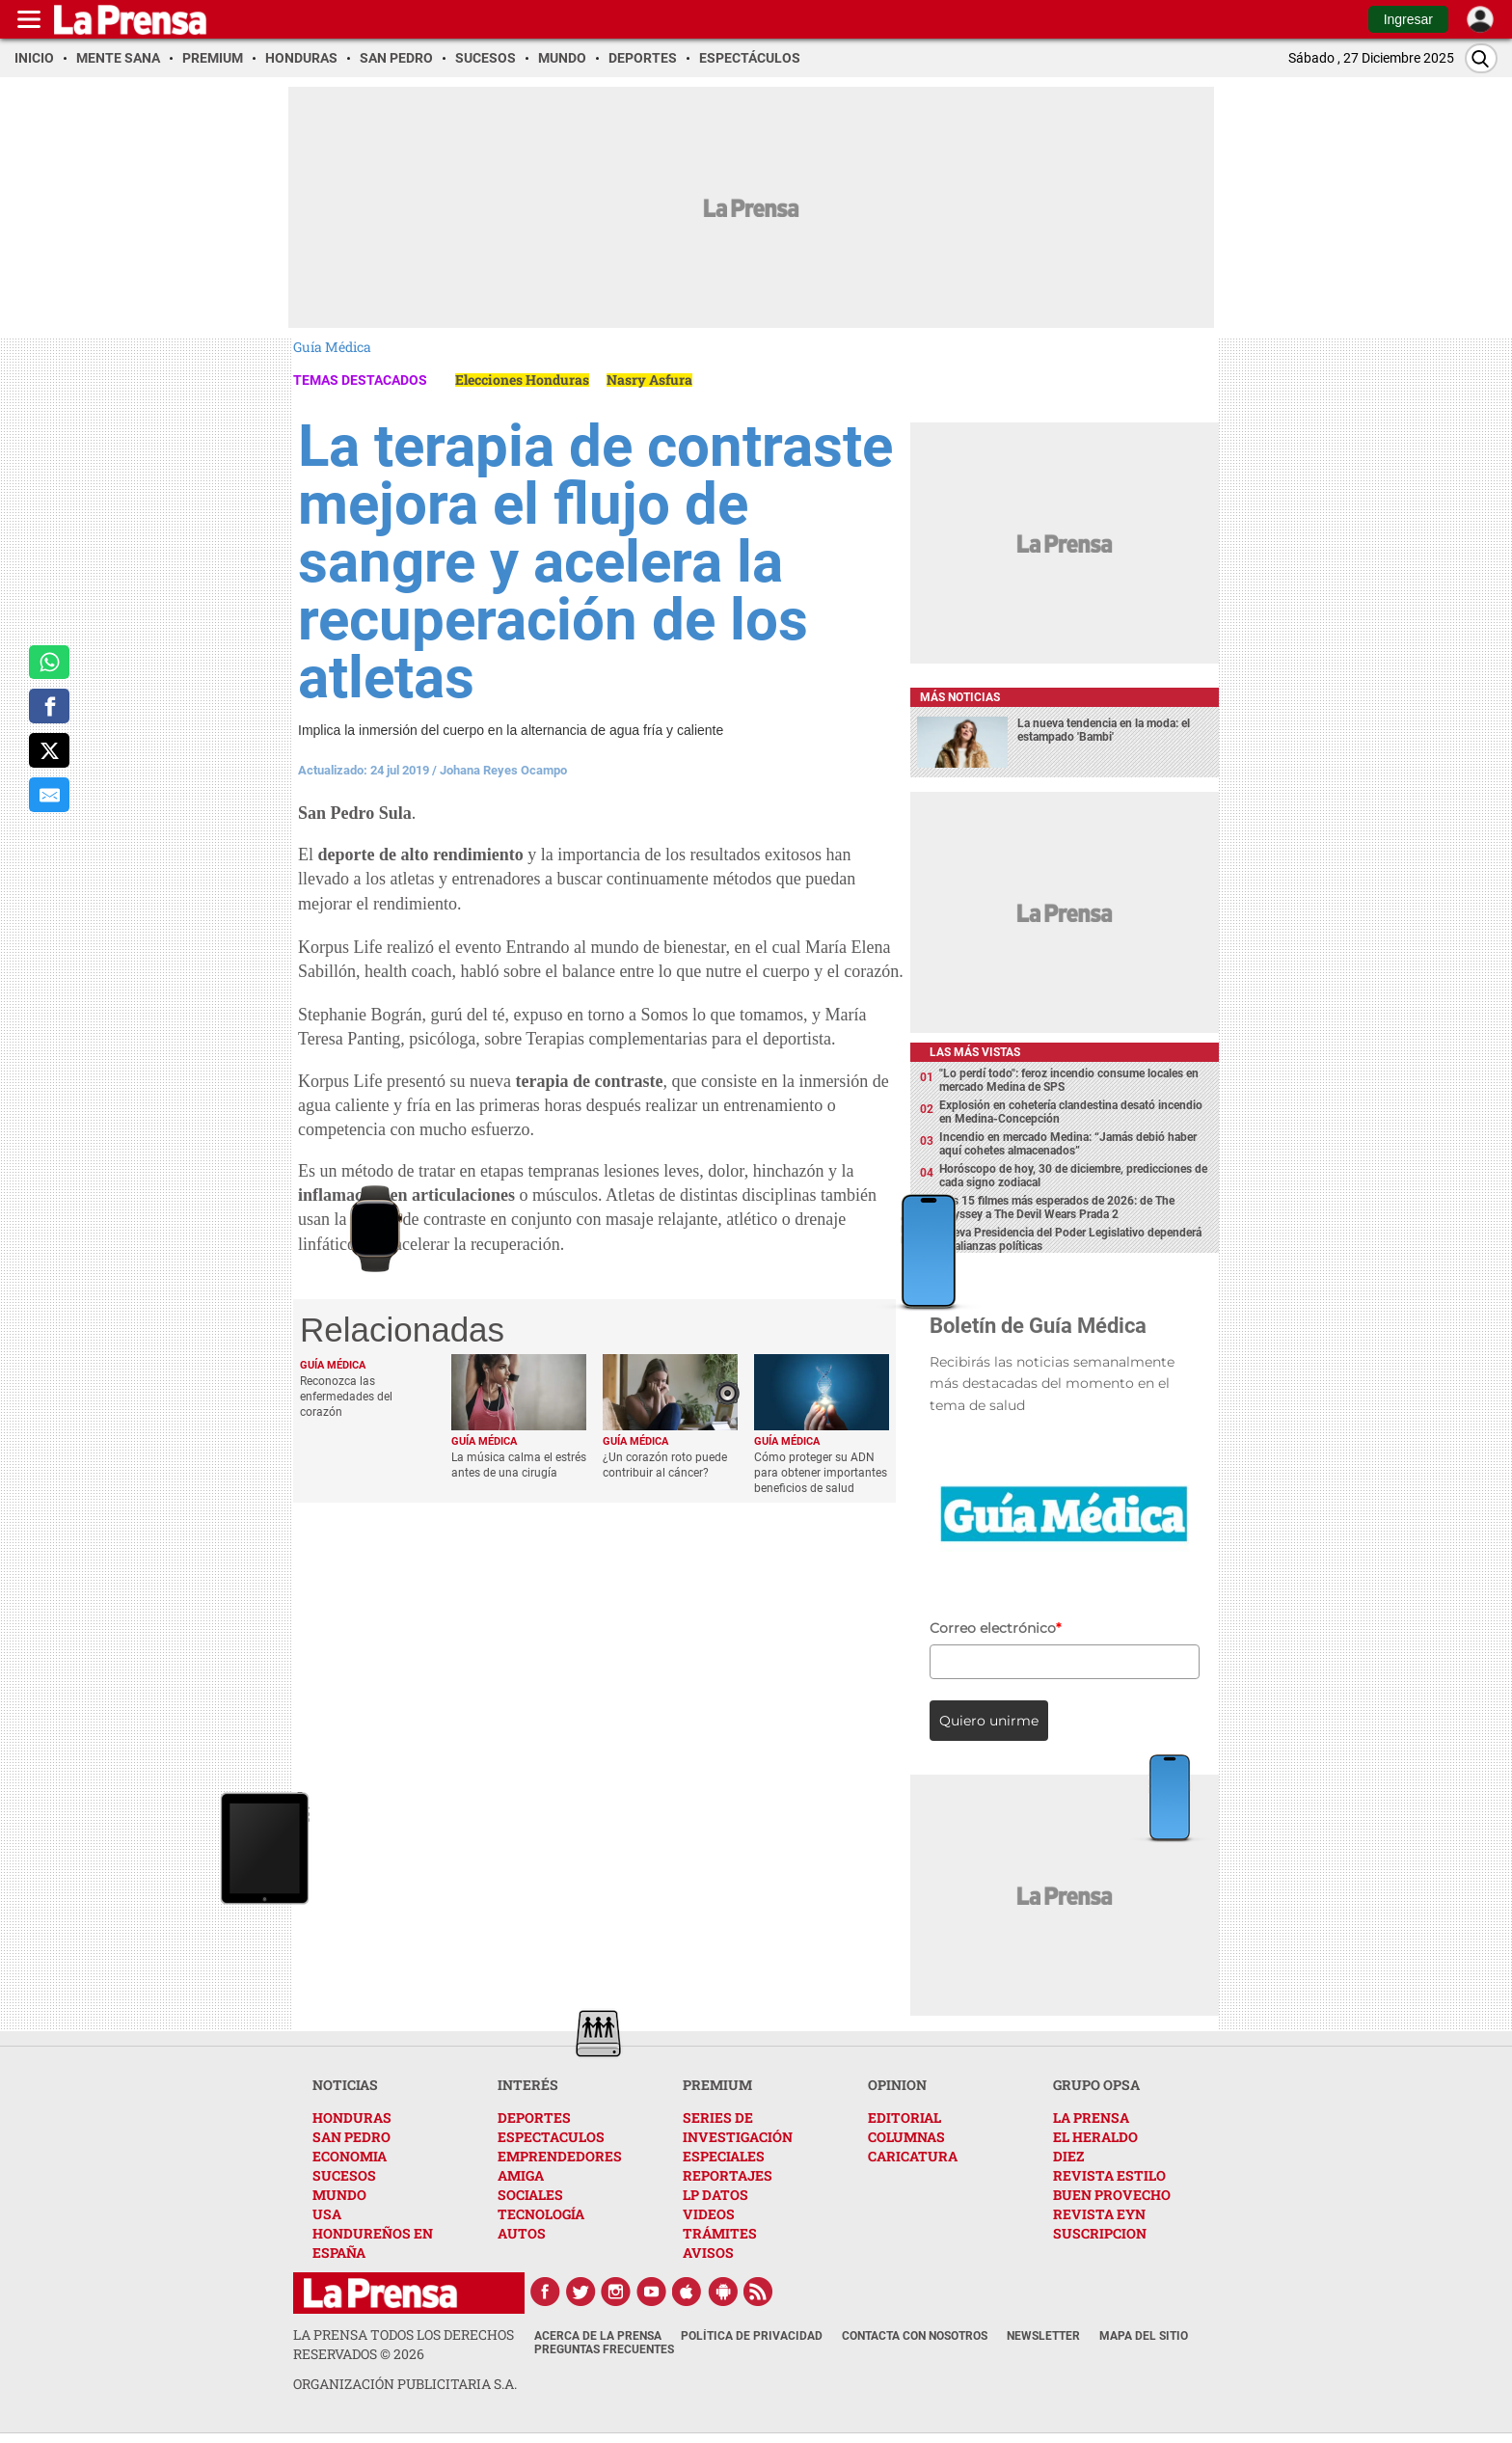  Describe the element at coordinates (598, 2033) in the screenshot. I see `access a shared network drive` at that location.